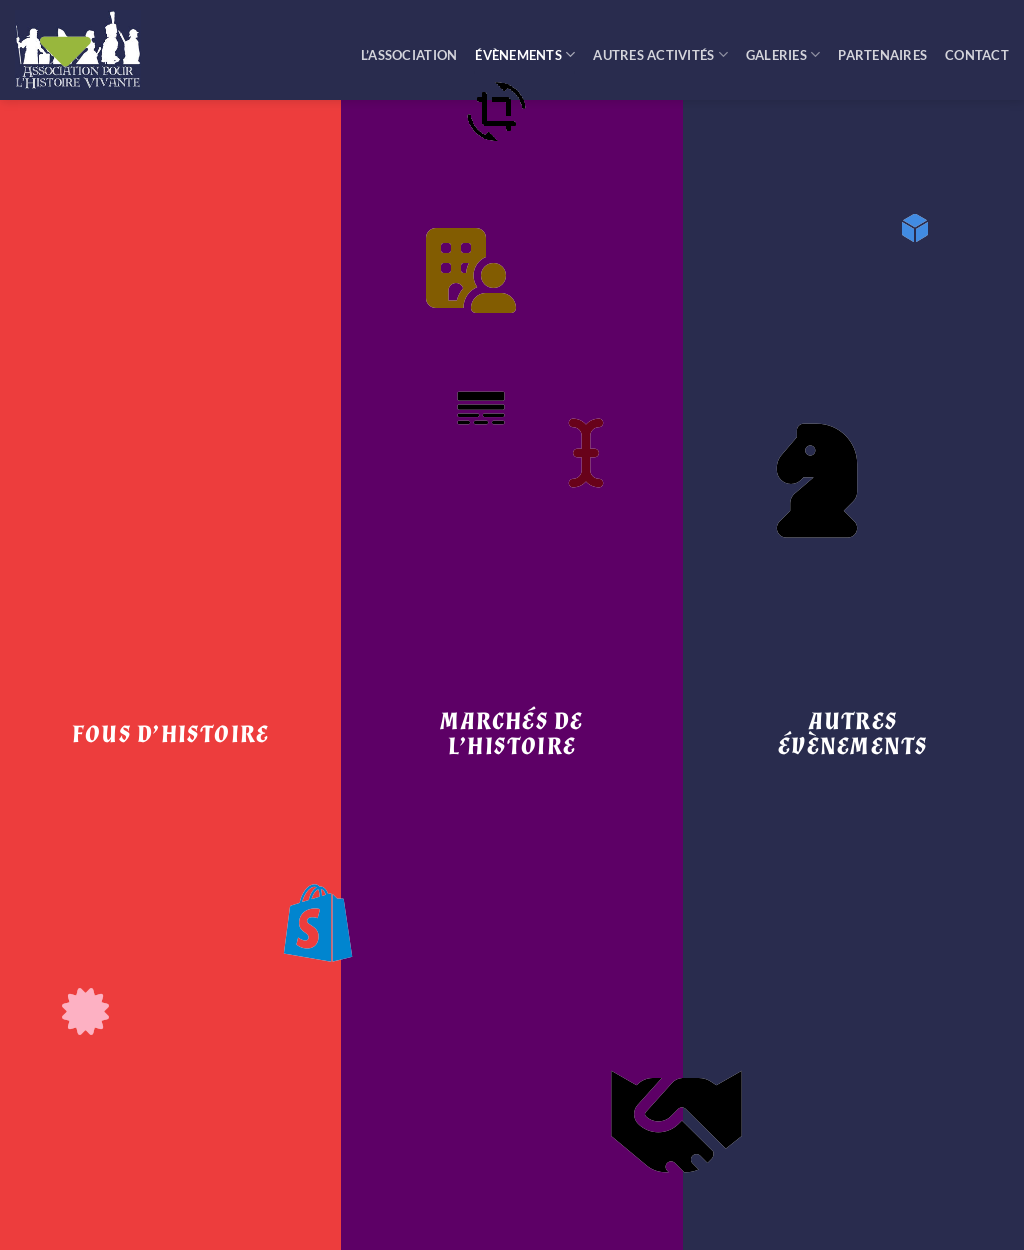 The width and height of the screenshot is (1024, 1250). I want to click on indicates a certified or verified status, so click(85, 1011).